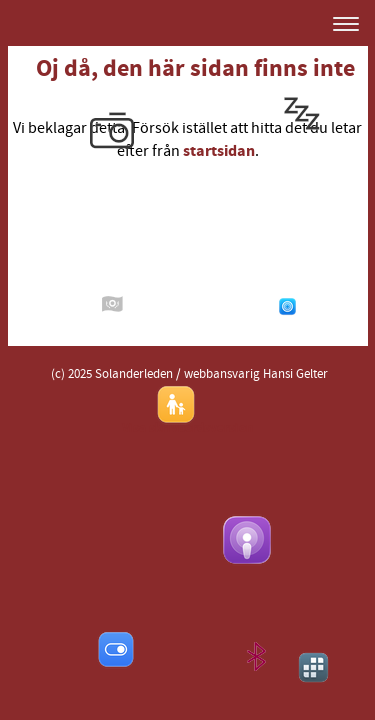 The width and height of the screenshot is (375, 720). I want to click on open zen browser (twilight variant), so click(287, 306).